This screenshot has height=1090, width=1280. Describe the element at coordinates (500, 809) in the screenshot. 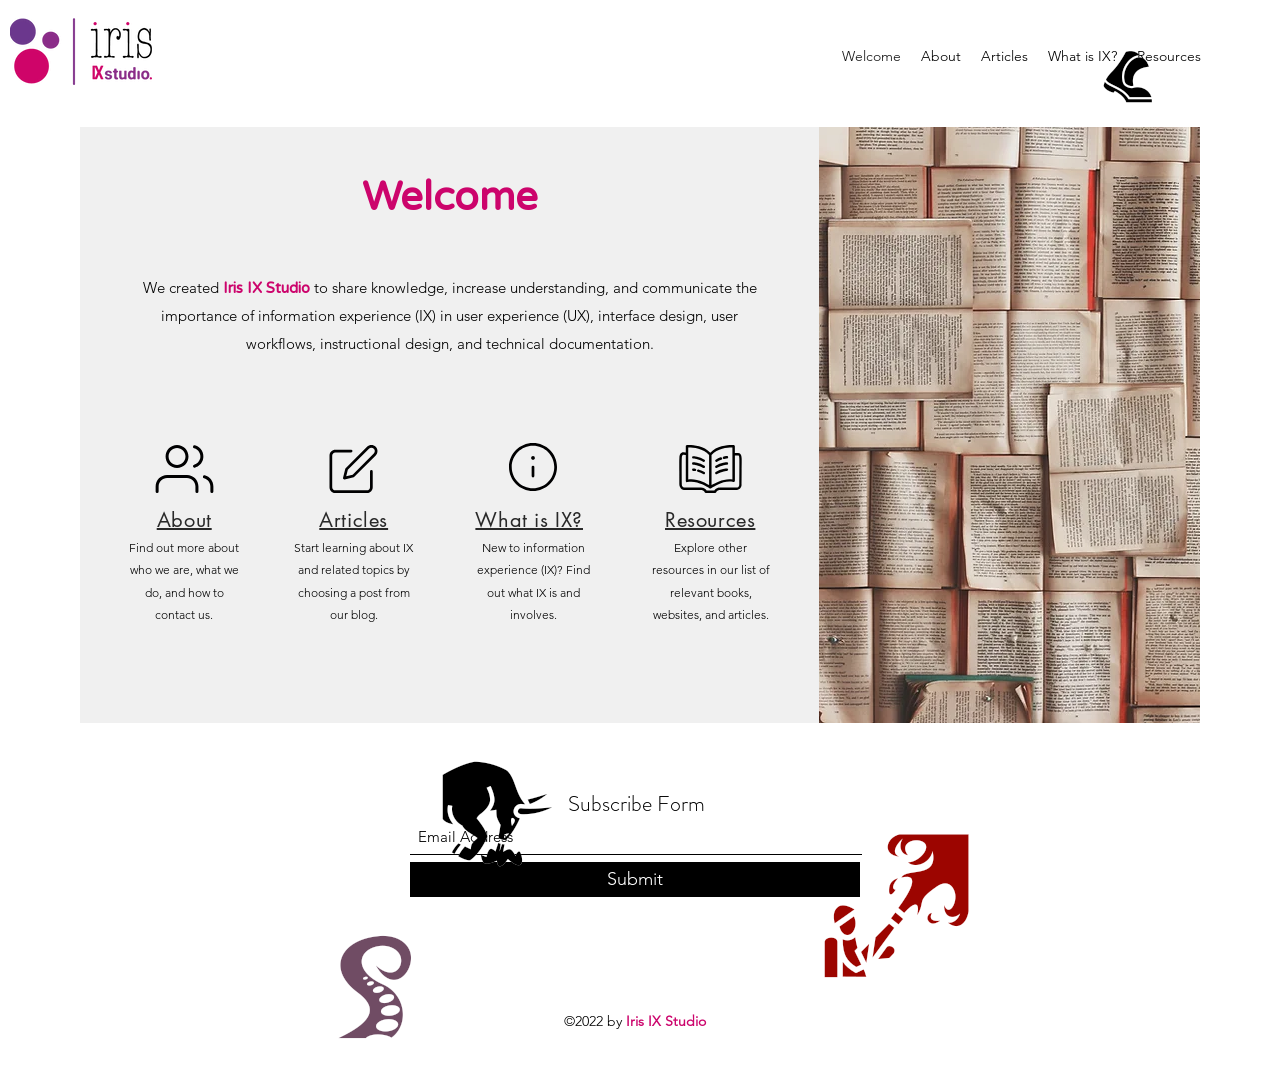

I see `wall street or stock market bull symbol` at that location.